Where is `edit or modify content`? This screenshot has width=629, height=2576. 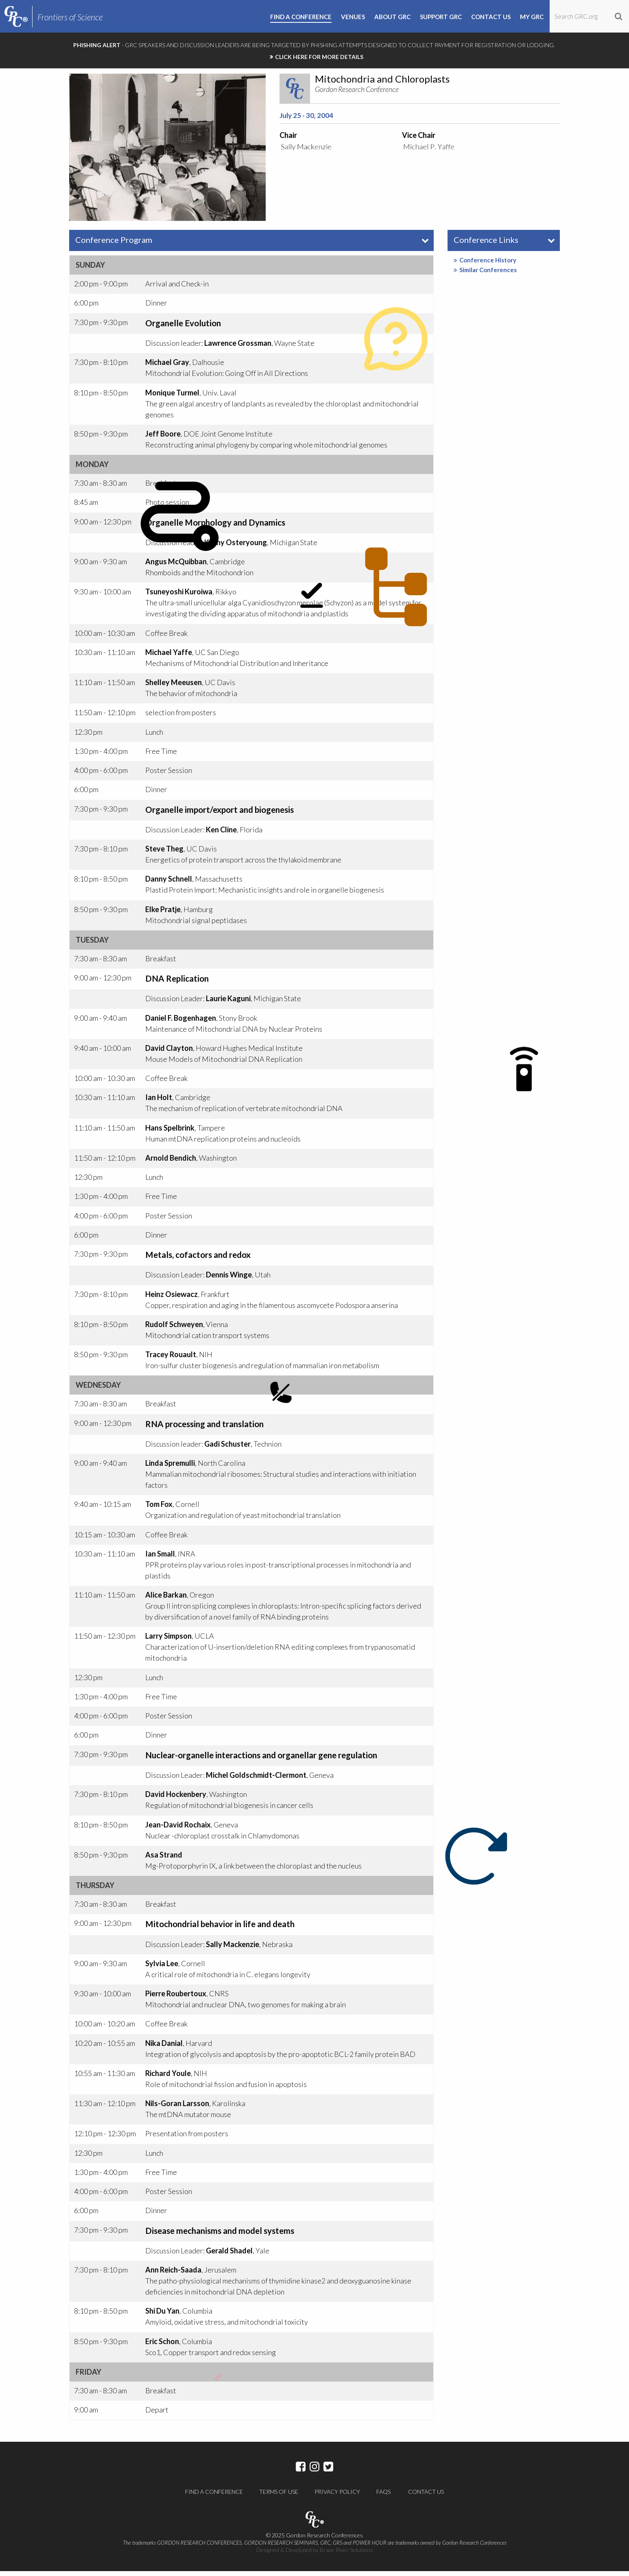
edit or modify content is located at coordinates (218, 2377).